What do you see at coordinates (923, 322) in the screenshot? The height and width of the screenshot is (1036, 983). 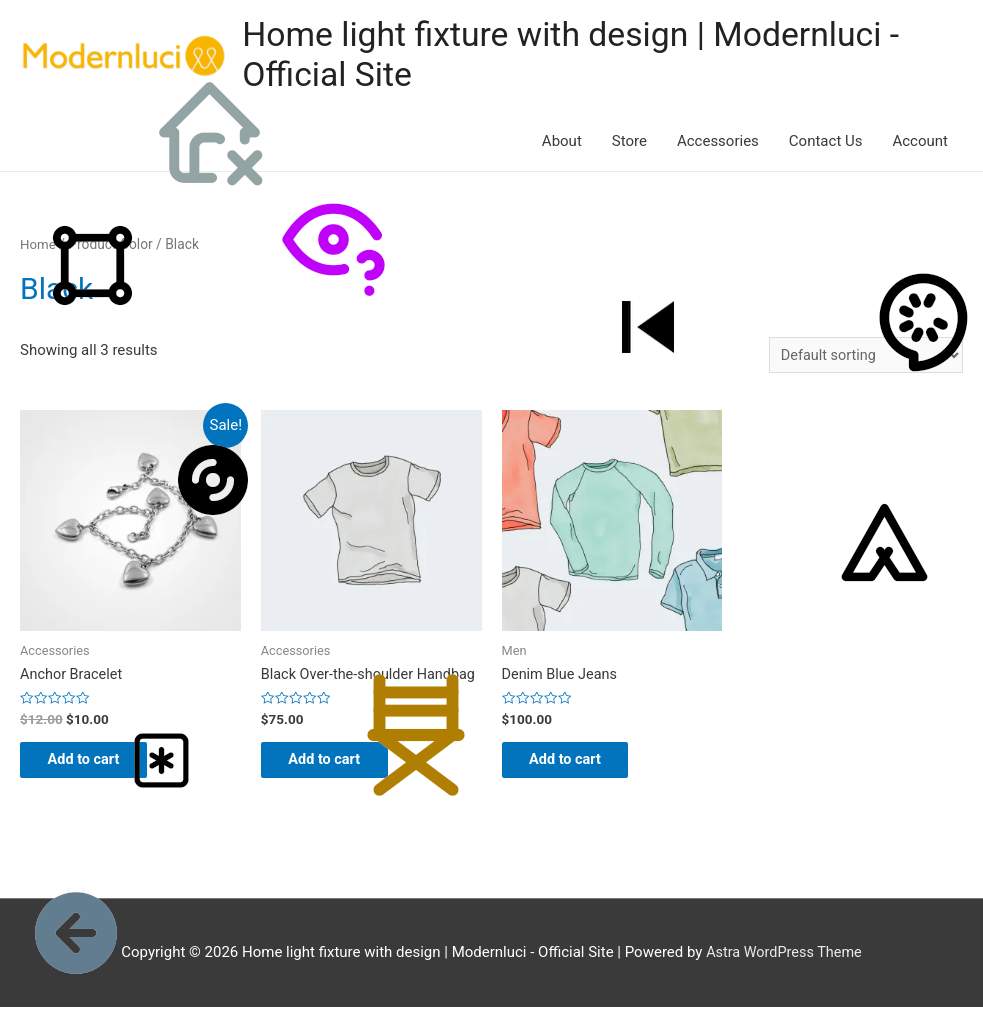 I see `cucumber testing framework logo` at bounding box center [923, 322].